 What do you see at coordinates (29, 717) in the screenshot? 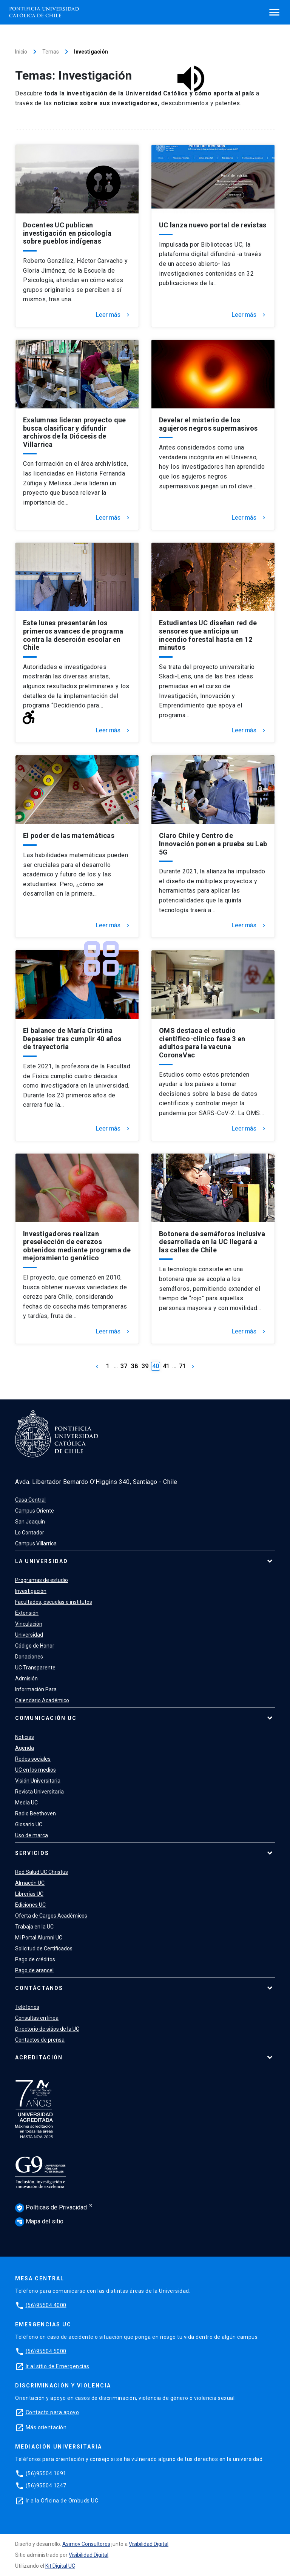
I see `indicates wheelchair accessible route or facility` at bounding box center [29, 717].